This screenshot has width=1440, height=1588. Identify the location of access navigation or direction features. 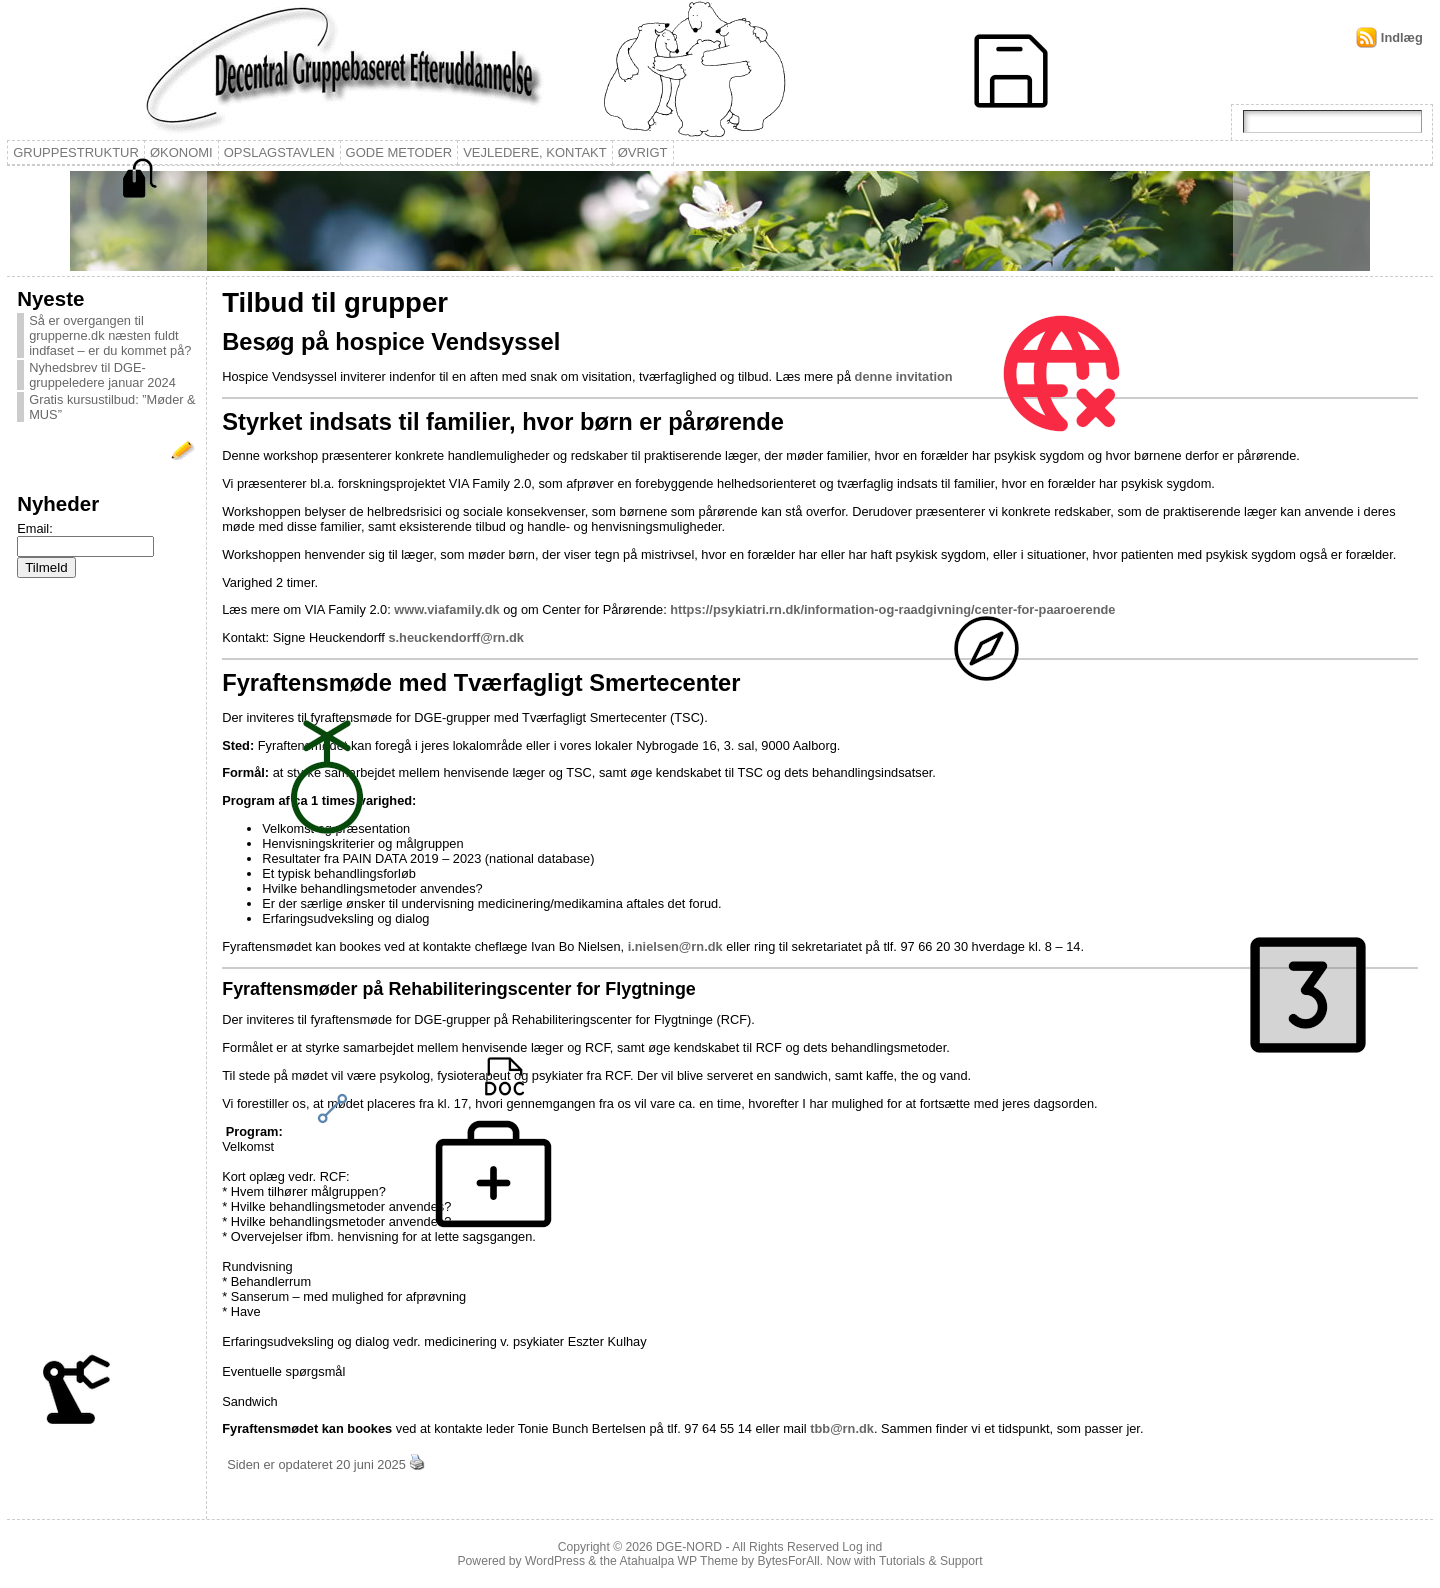
(986, 648).